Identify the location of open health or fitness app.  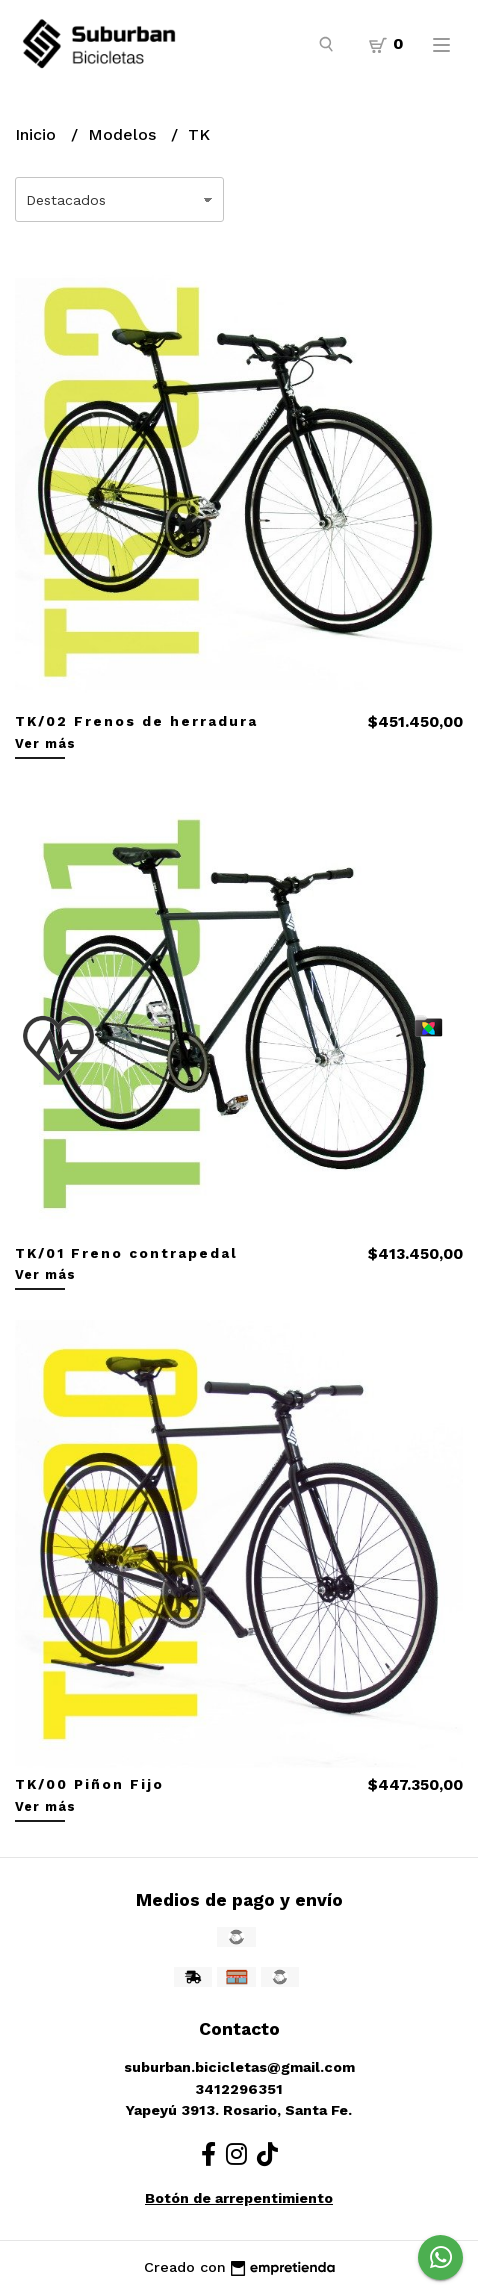
(58, 1047).